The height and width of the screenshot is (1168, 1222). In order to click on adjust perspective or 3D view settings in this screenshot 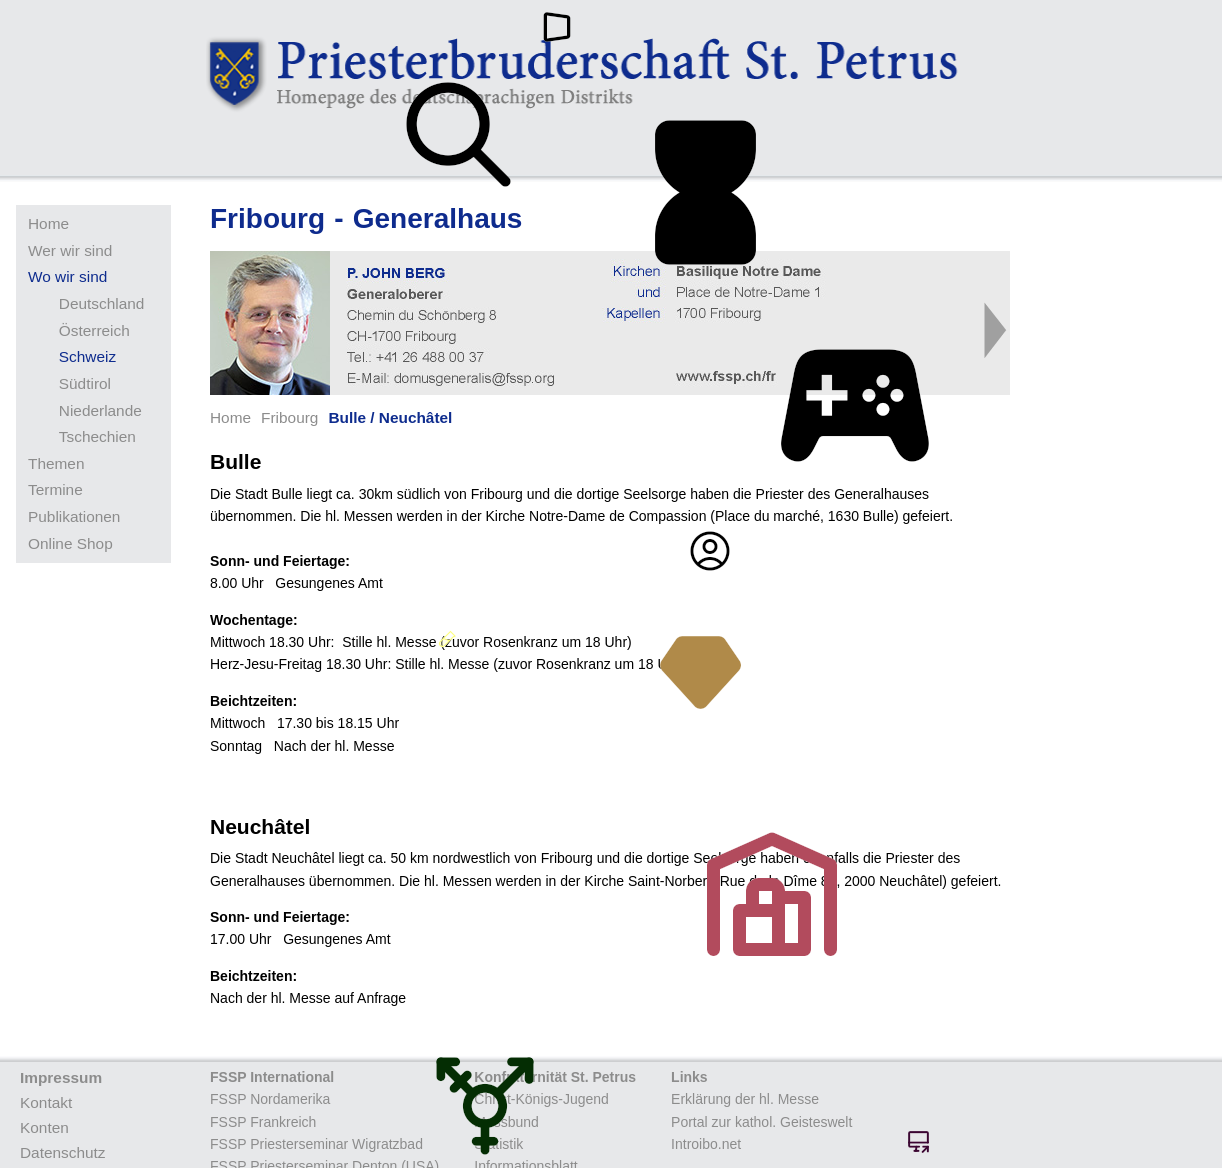, I will do `click(557, 27)`.